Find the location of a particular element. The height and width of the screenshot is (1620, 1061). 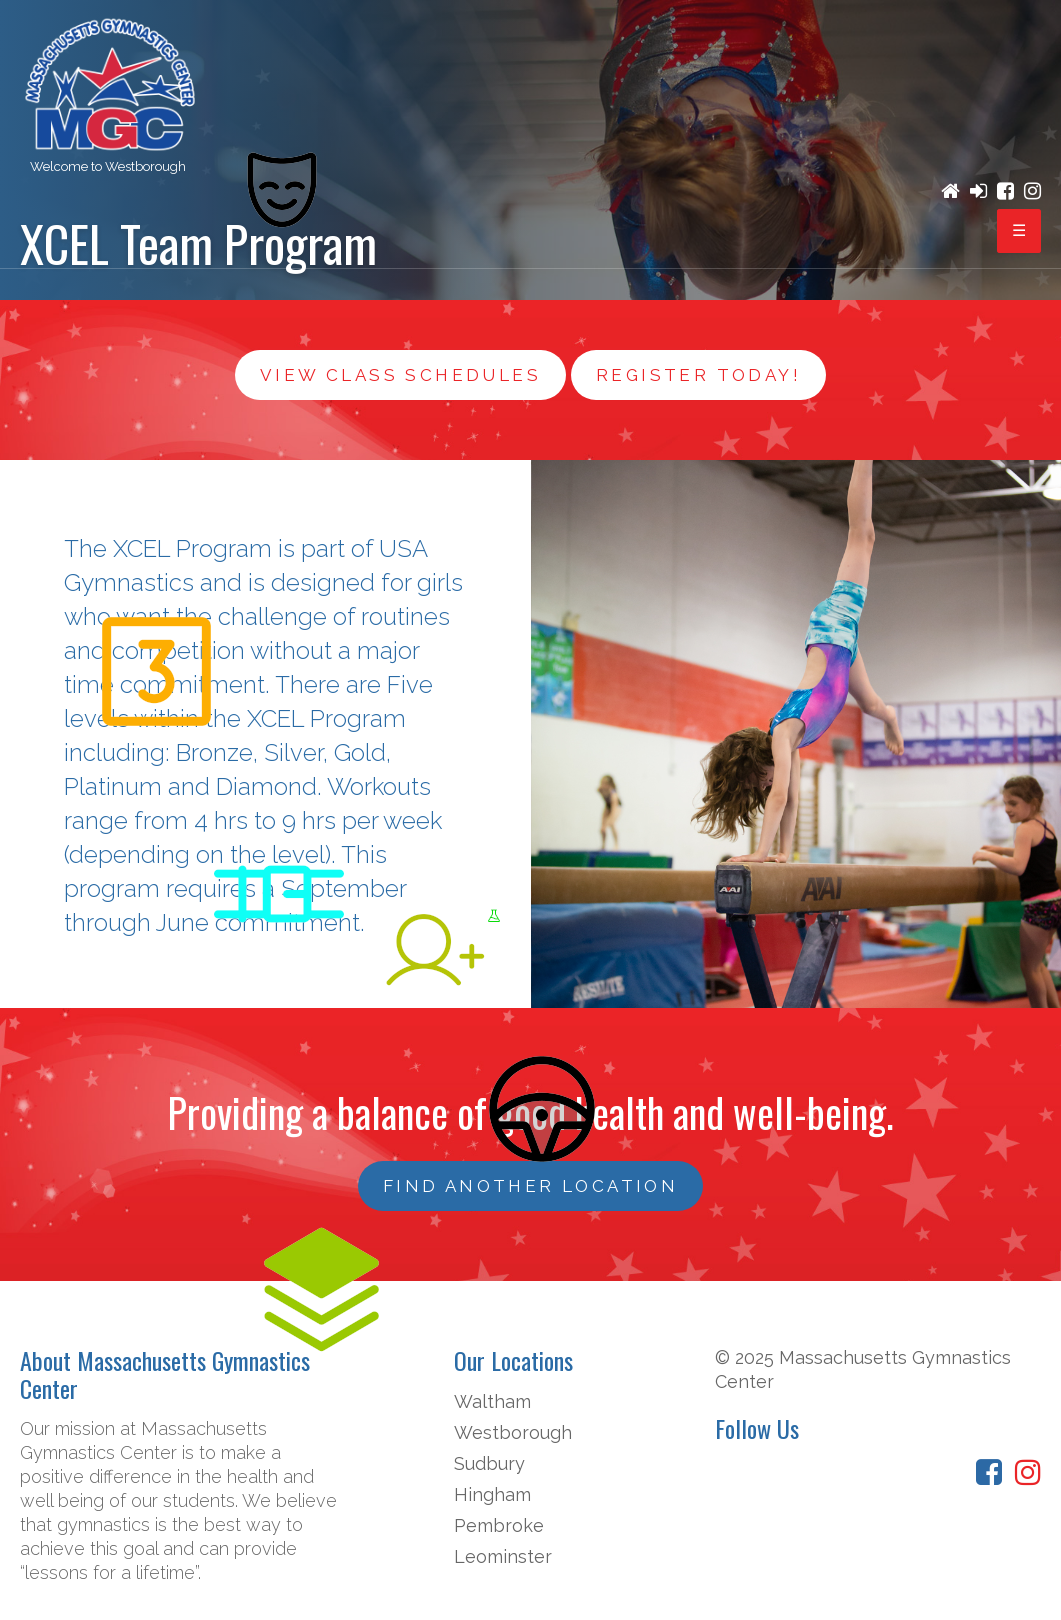

view layers or stacked content is located at coordinates (321, 1289).